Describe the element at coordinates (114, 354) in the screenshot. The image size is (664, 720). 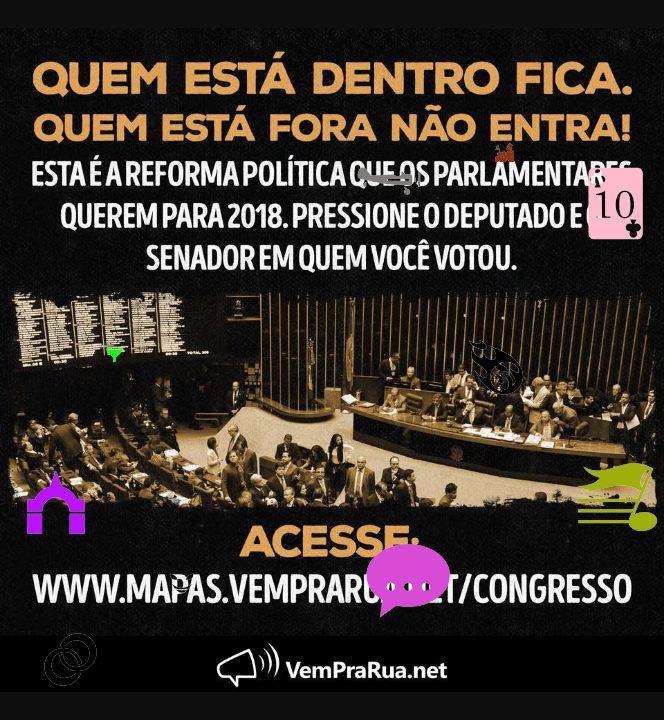
I see `filter or sort content` at that location.